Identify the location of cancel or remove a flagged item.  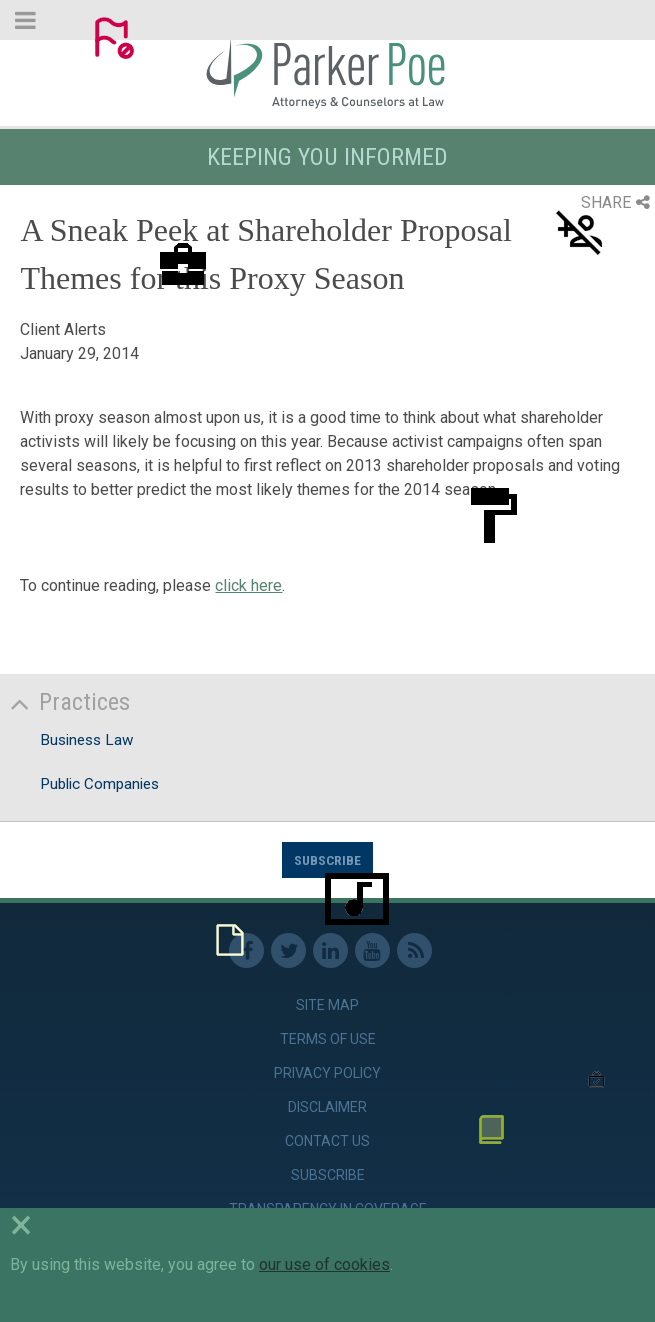
(111, 36).